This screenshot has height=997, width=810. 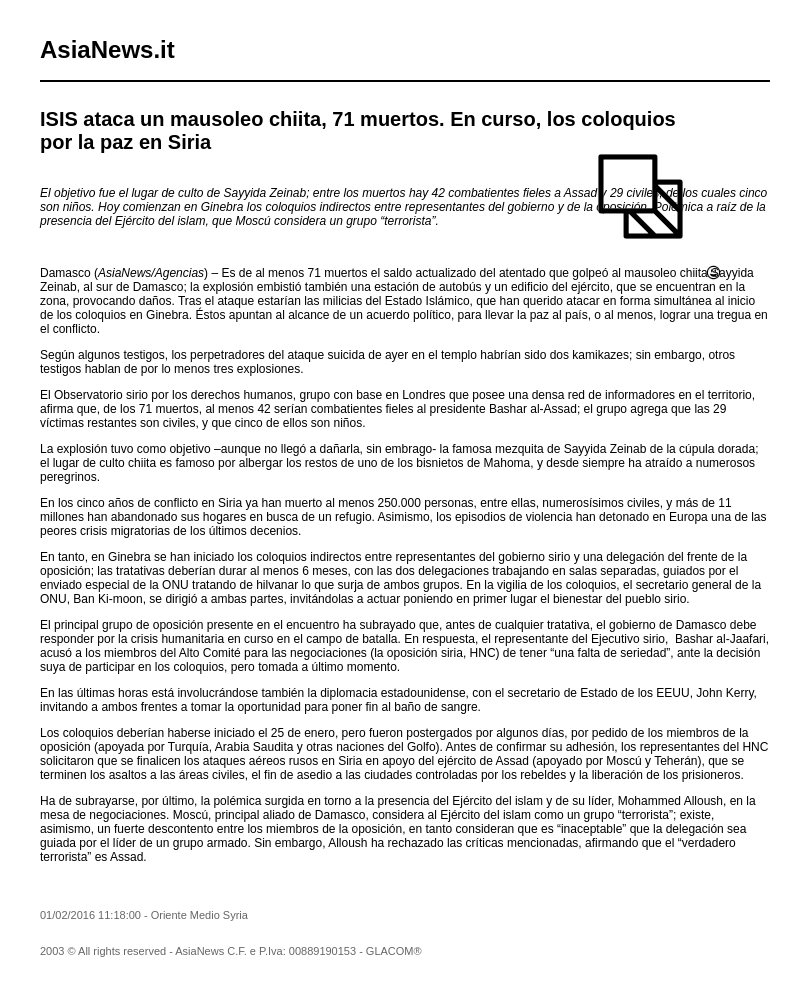 I want to click on remove or subtract a layer from selection, so click(x=640, y=196).